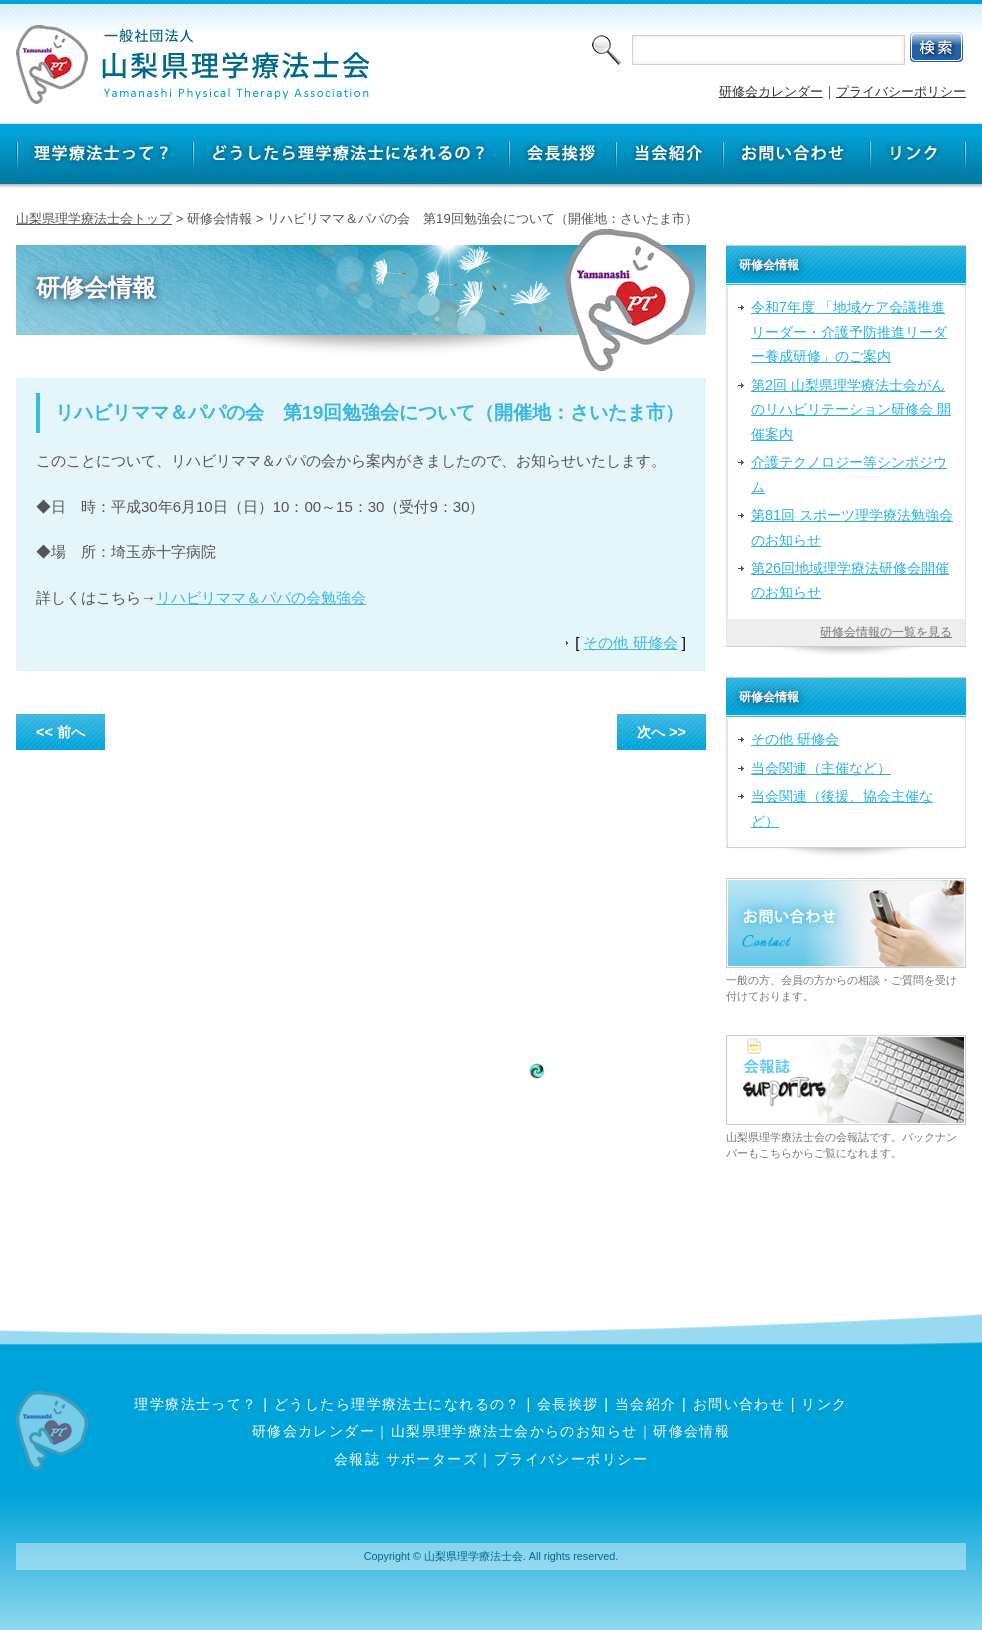  I want to click on disk erasing or secure wipe in progress, so click(537, 1071).